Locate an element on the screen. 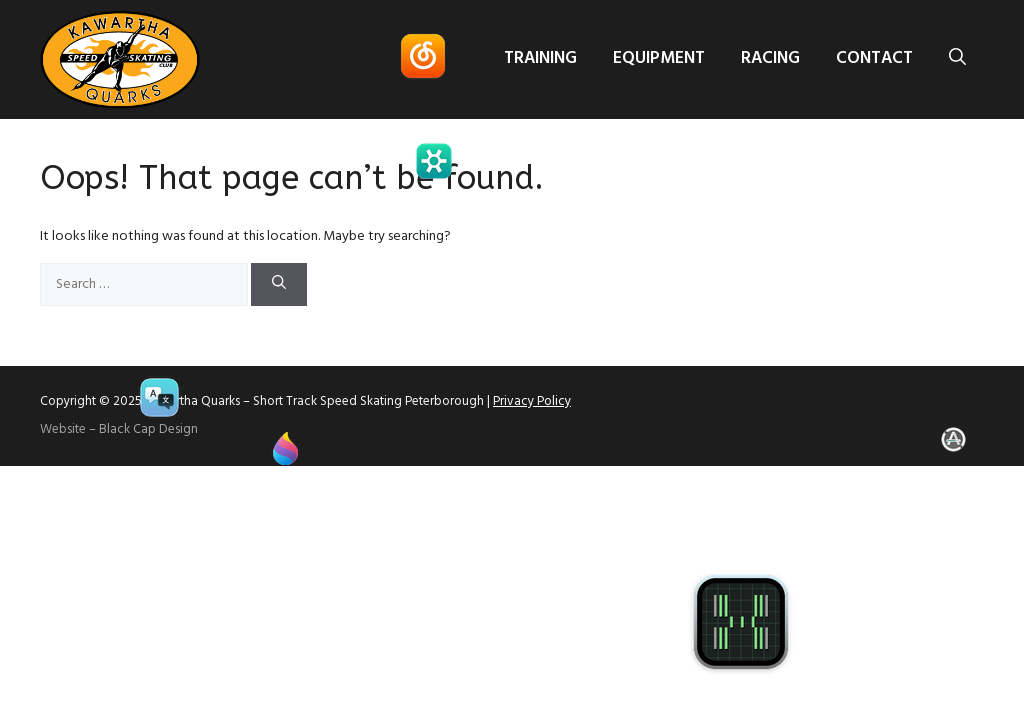  open netease cloud music app is located at coordinates (423, 56).